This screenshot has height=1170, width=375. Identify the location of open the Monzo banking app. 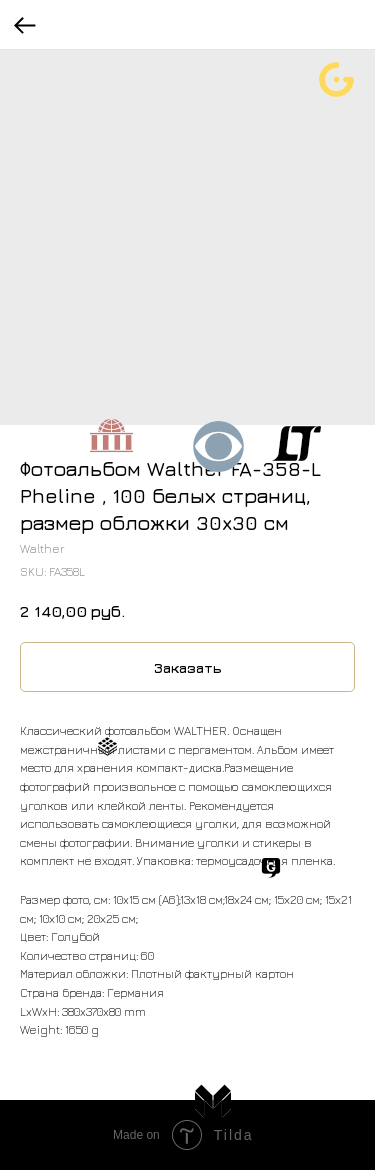
(213, 1101).